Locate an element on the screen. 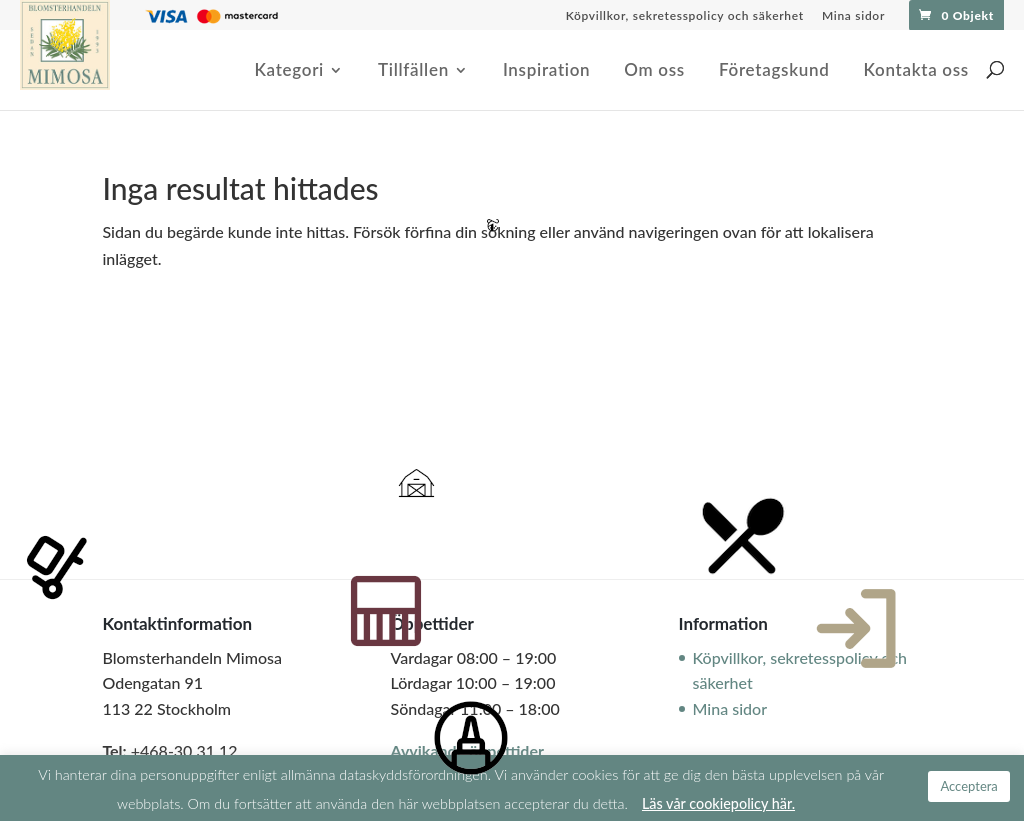 The width and height of the screenshot is (1024, 821). open the New York Times app is located at coordinates (493, 225).